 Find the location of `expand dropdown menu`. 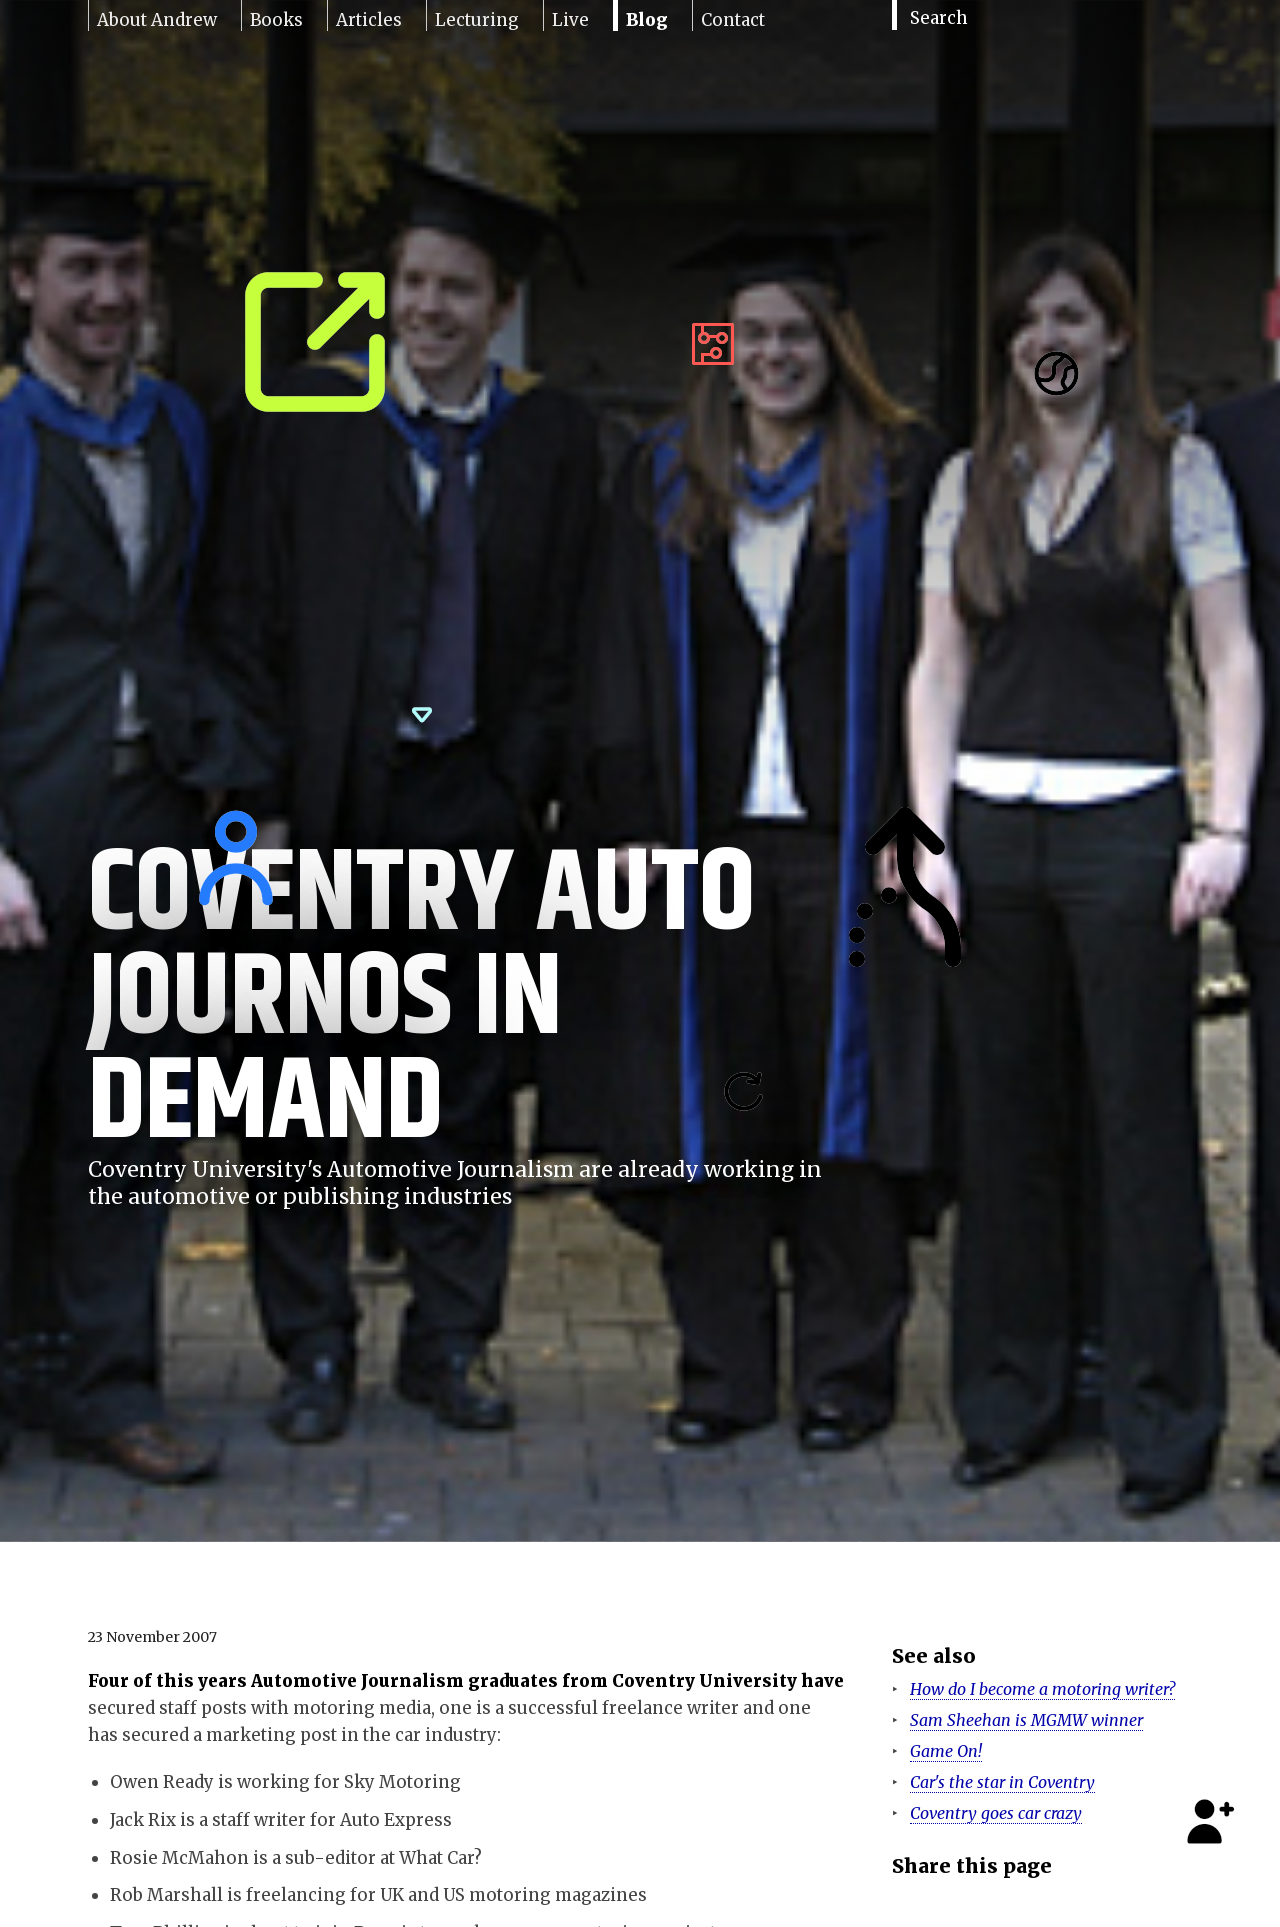

expand dropdown menu is located at coordinates (422, 714).